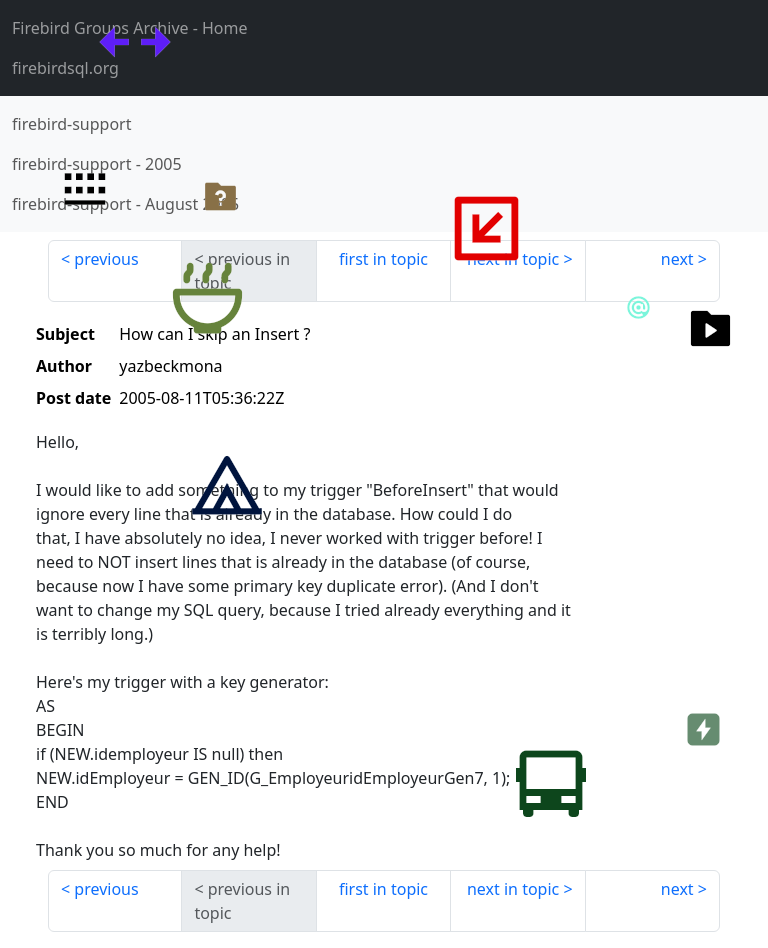 This screenshot has width=768, height=948. I want to click on view food or dining options, so click(207, 302).